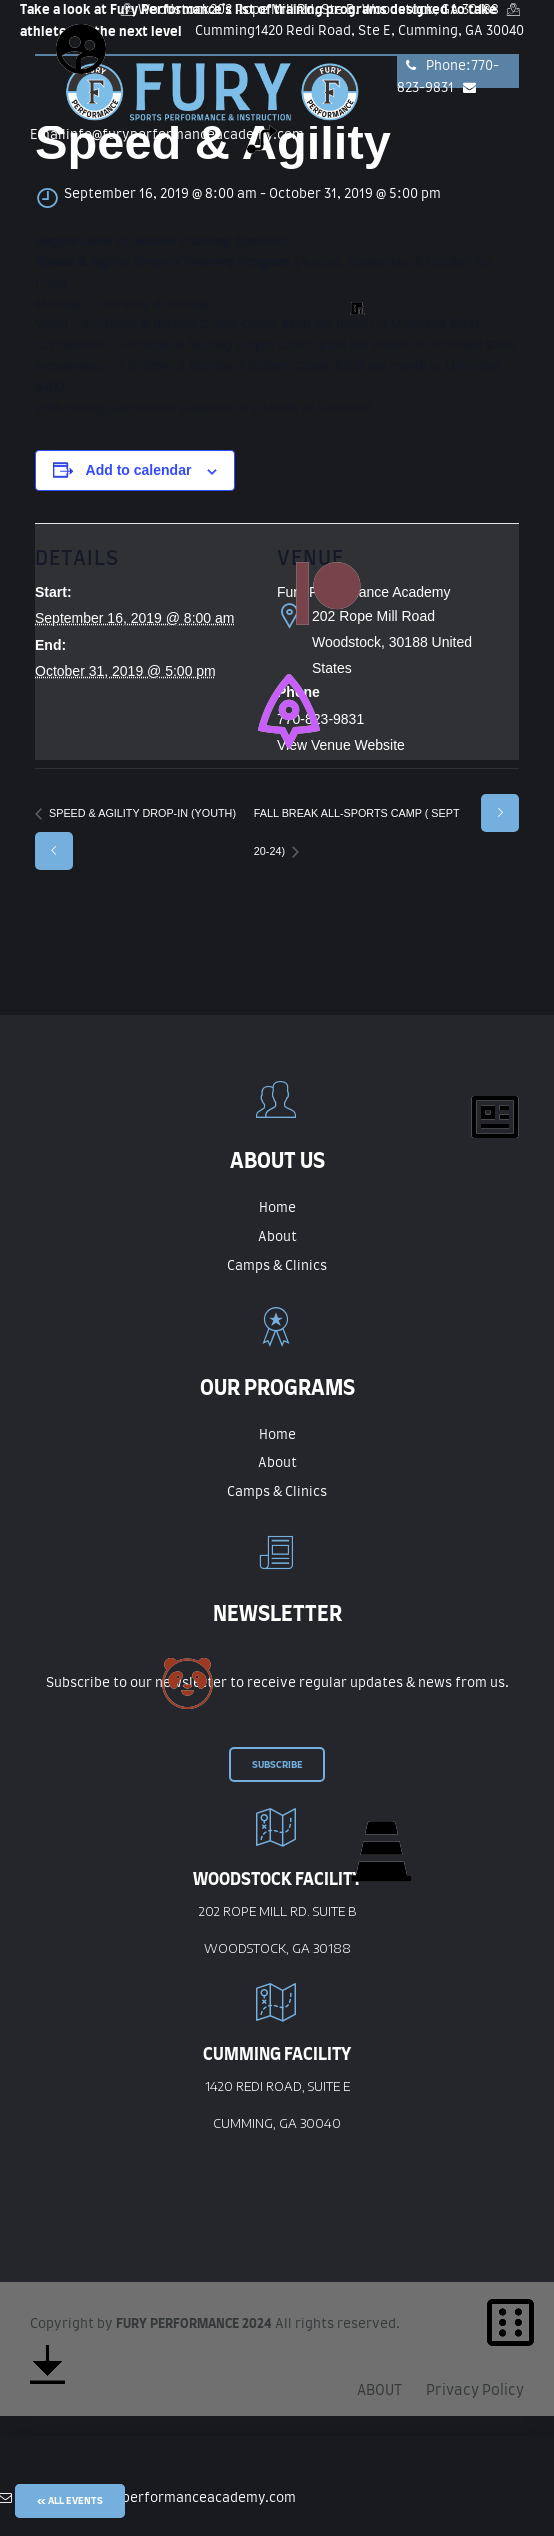  What do you see at coordinates (510, 2322) in the screenshot?
I see `indicates a dice roll result of six` at bounding box center [510, 2322].